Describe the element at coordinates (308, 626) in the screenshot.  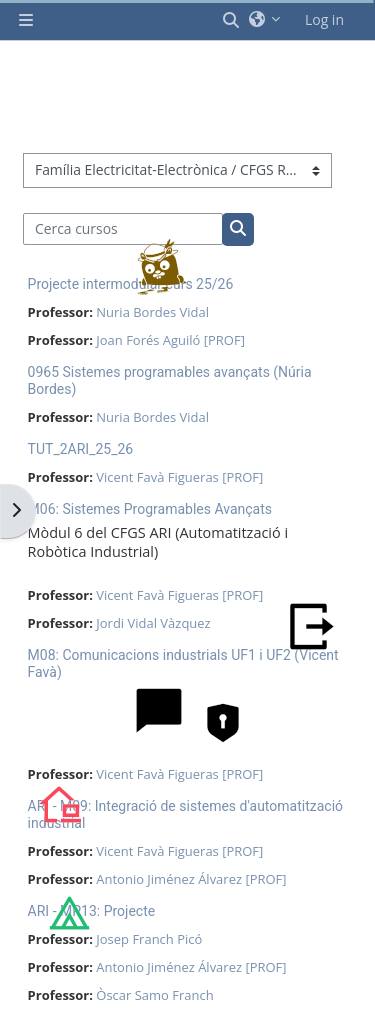
I see `log out of your account` at that location.